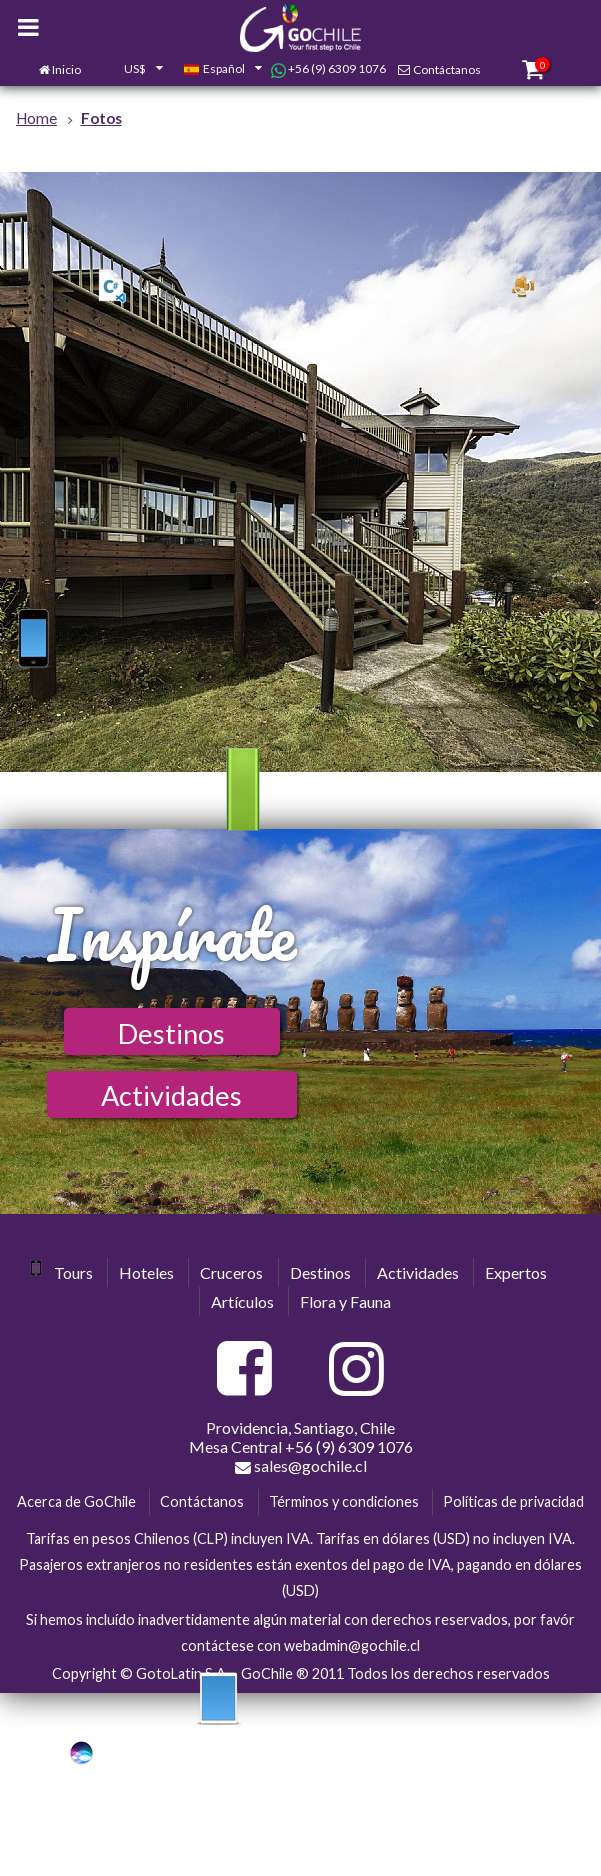 The height and width of the screenshot is (1876, 601). I want to click on iPod nano device connected, so click(243, 791).